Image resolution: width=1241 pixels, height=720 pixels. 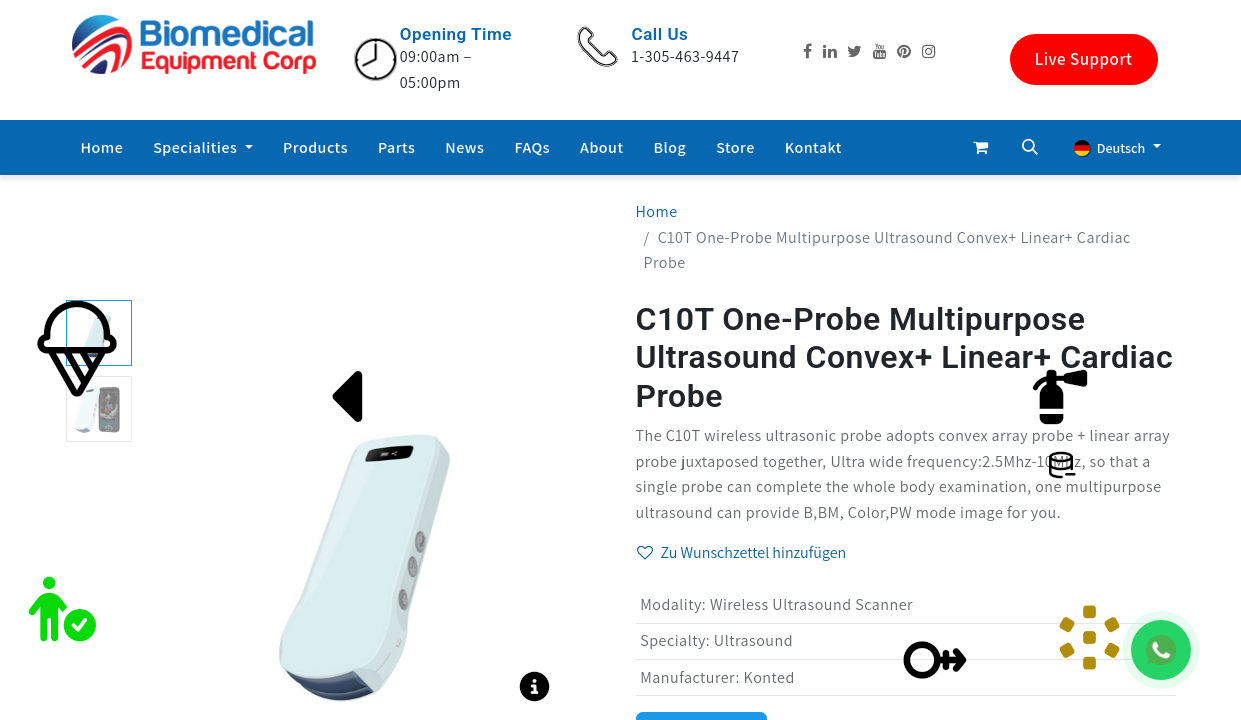 What do you see at coordinates (349, 396) in the screenshot?
I see `go back to the previous screen` at bounding box center [349, 396].